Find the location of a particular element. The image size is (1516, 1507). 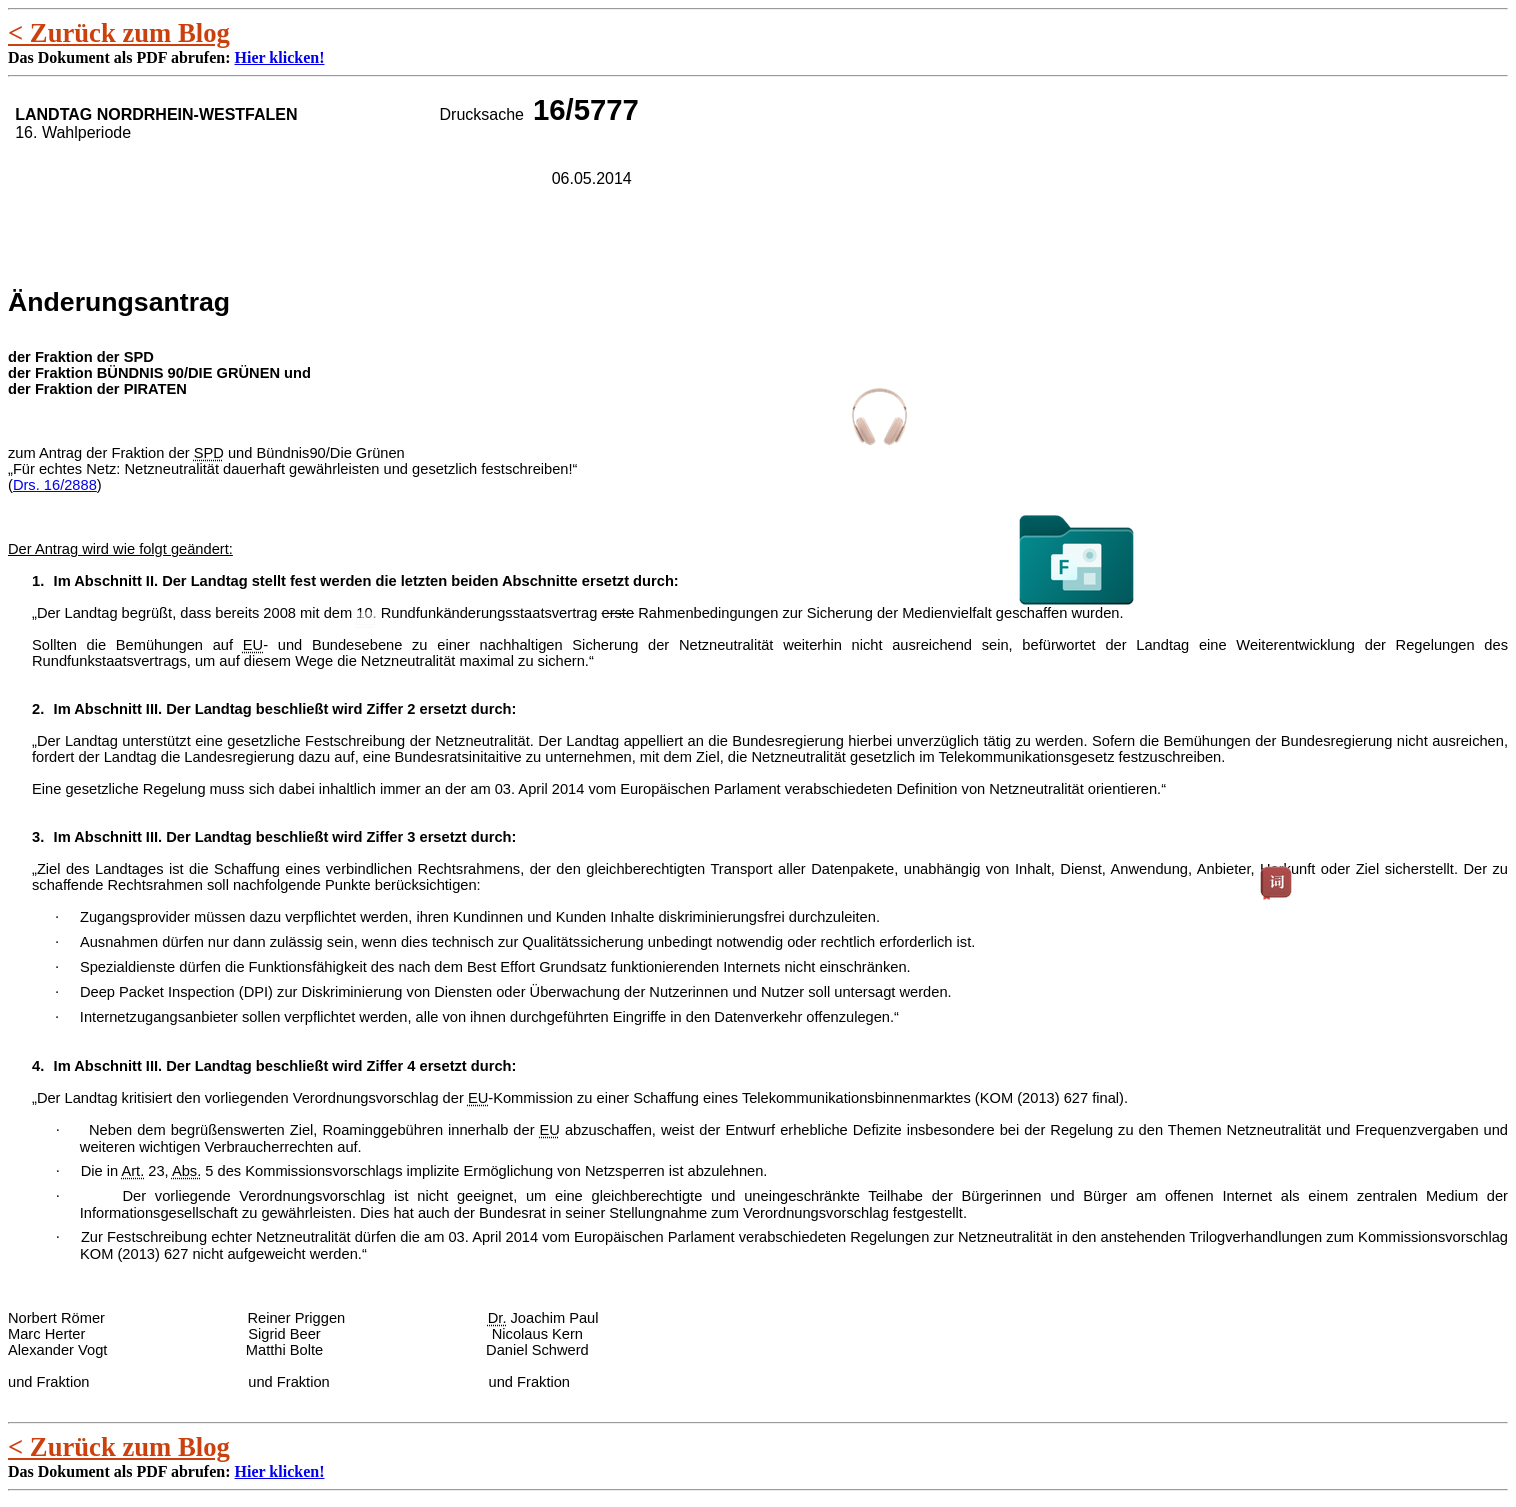

view image sequence in media library is located at coordinates (365, 620).